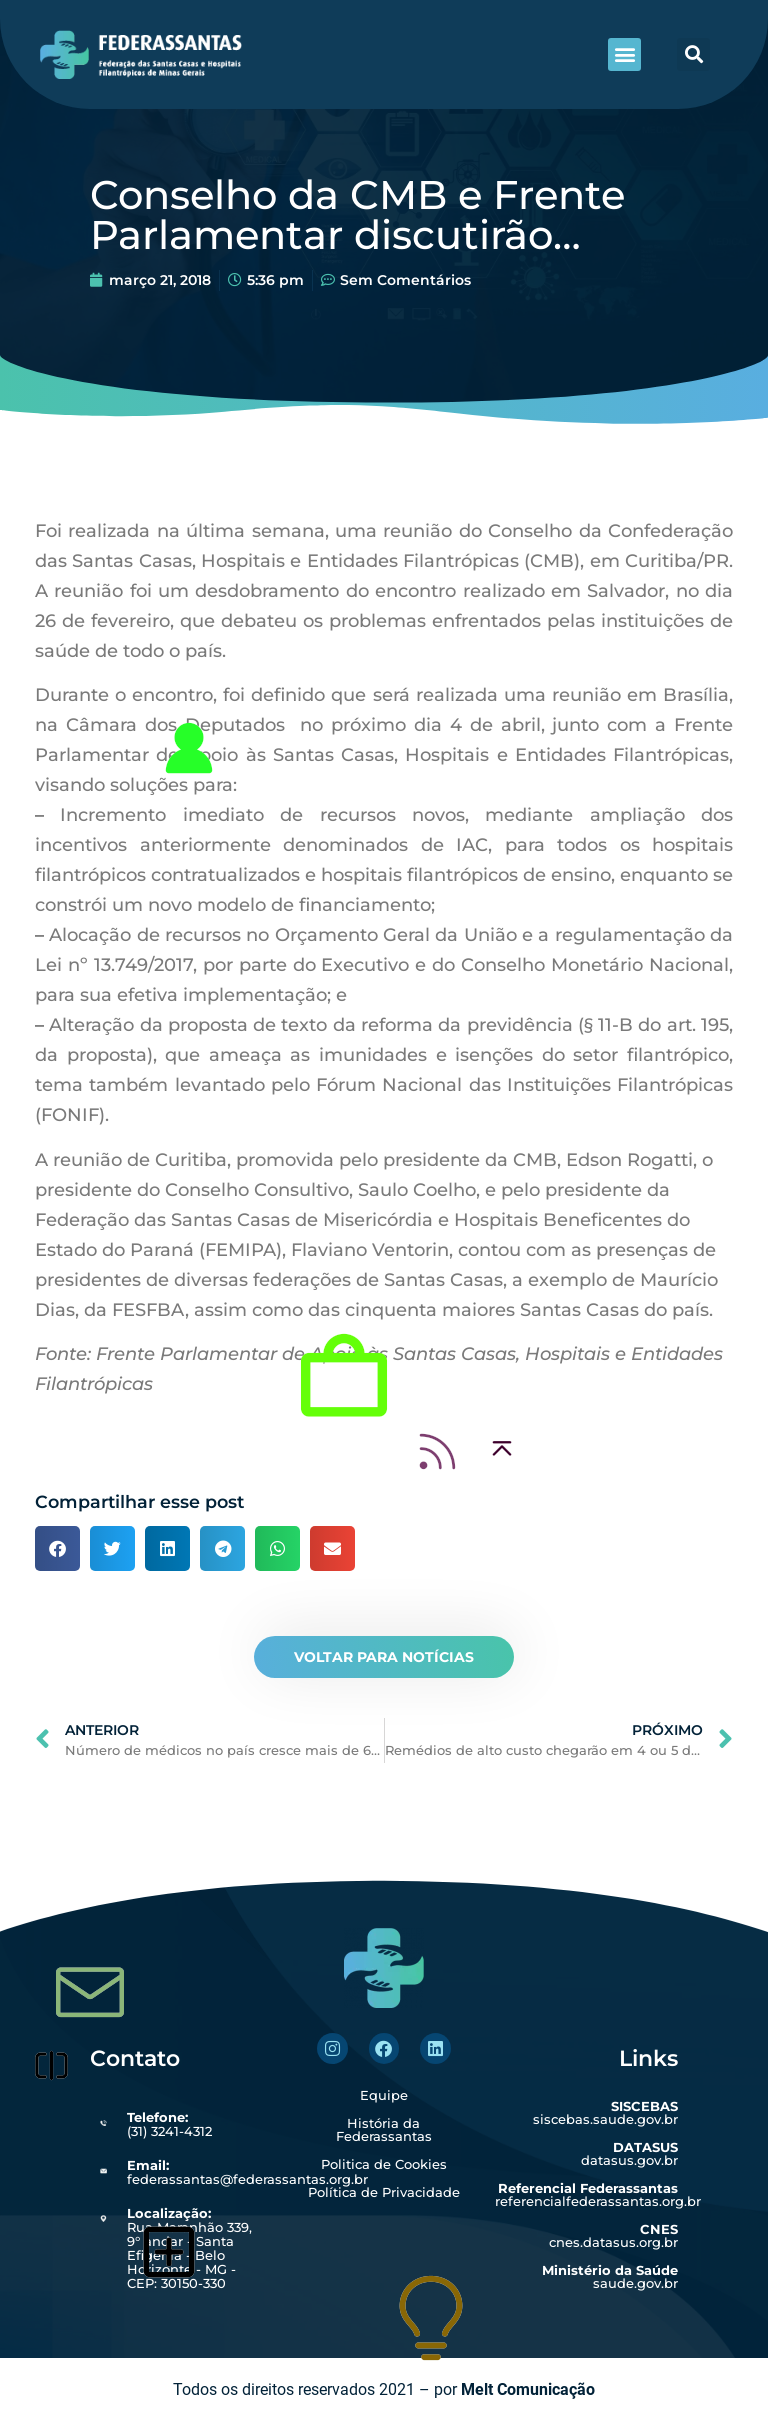 This screenshot has width=768, height=2422. I want to click on view tips or suggestions, so click(431, 2319).